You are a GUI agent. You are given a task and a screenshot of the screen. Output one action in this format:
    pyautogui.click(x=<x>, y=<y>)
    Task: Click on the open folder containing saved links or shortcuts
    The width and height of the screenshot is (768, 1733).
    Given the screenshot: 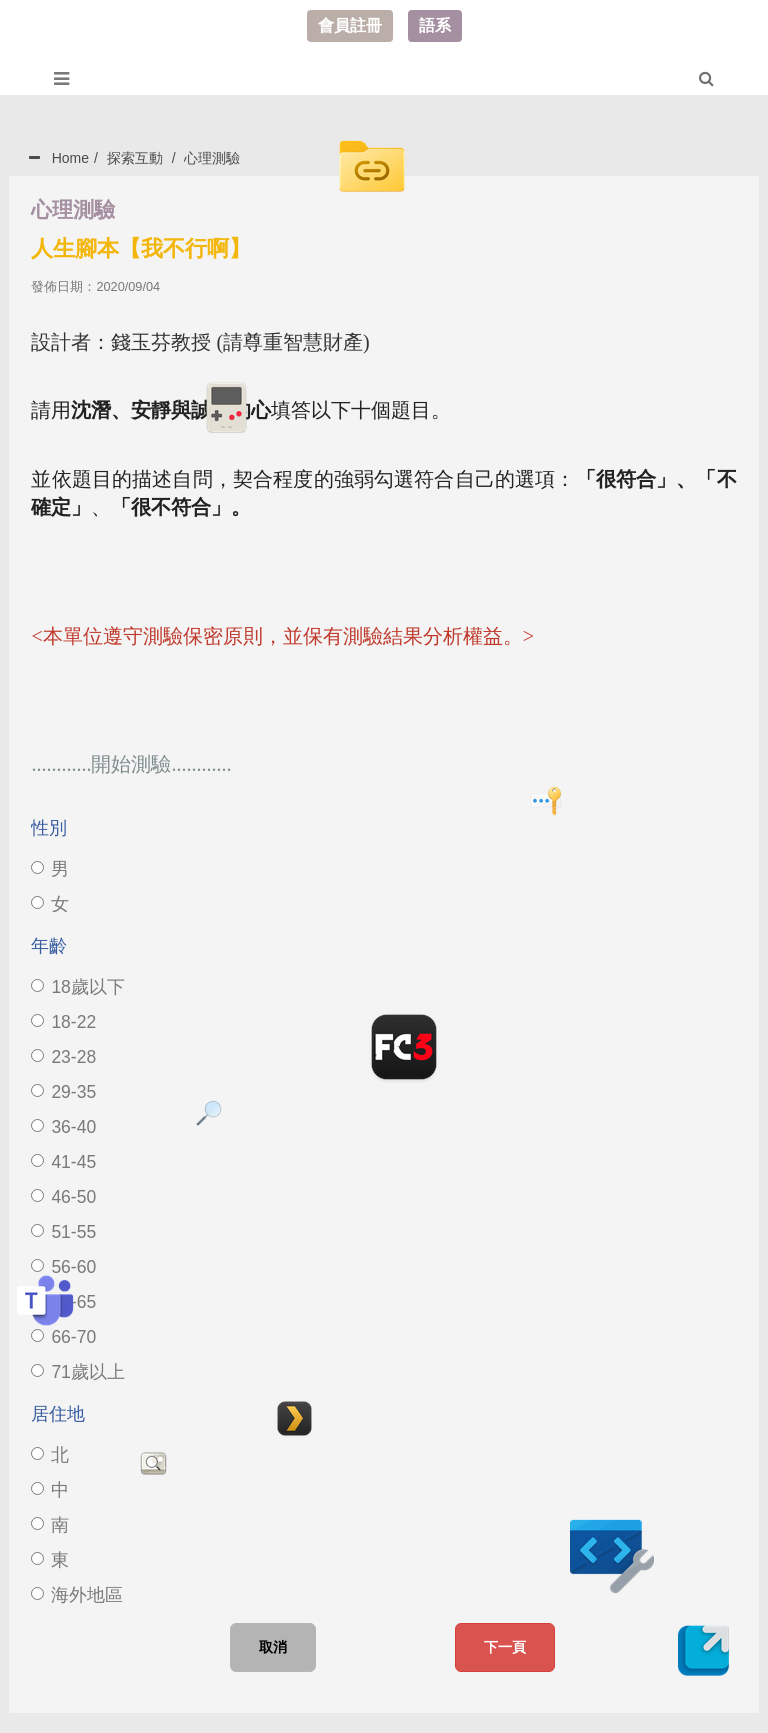 What is the action you would take?
    pyautogui.click(x=372, y=168)
    